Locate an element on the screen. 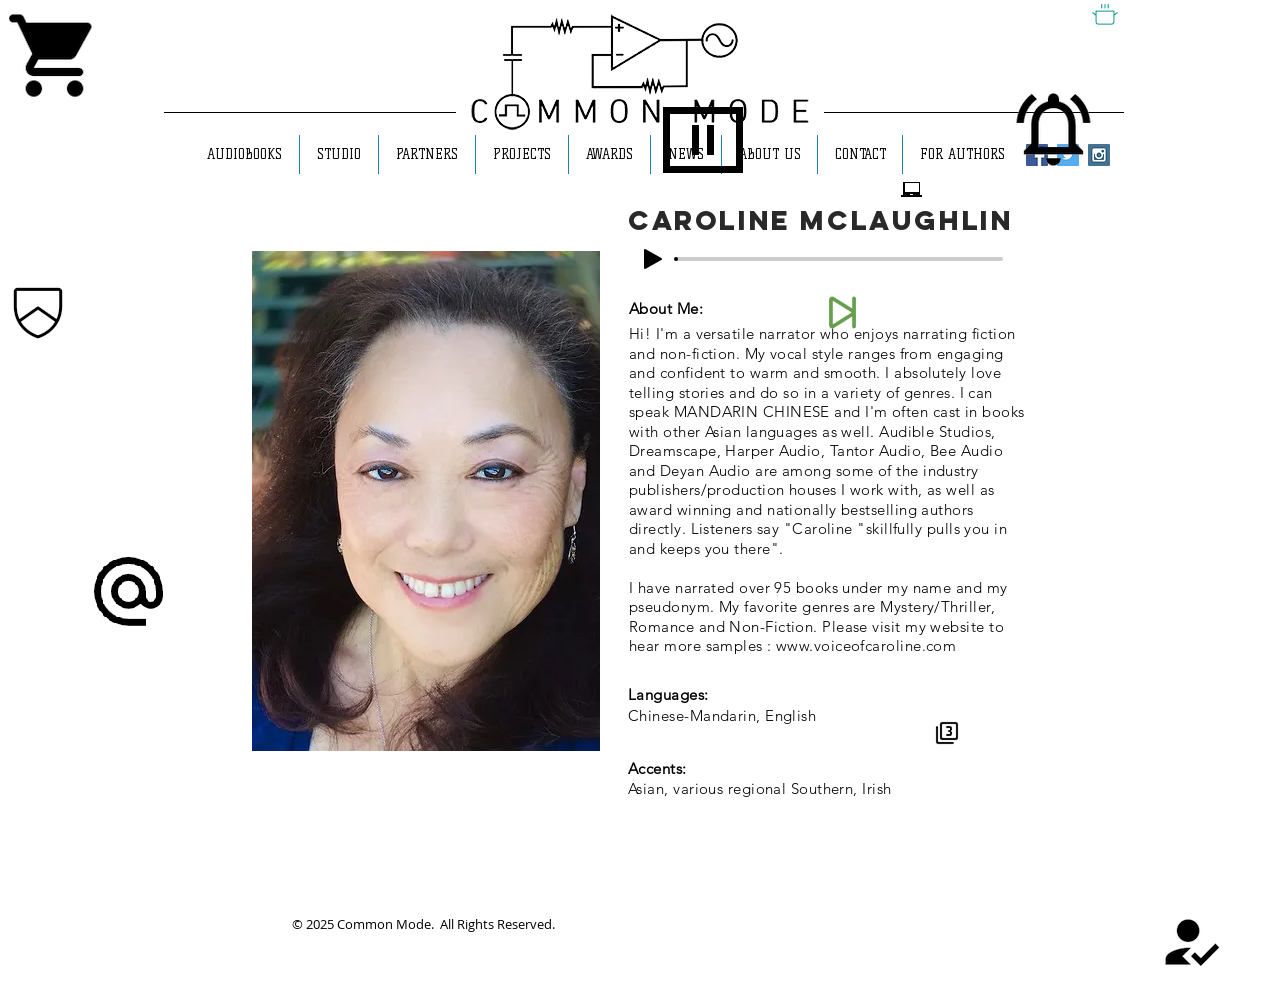  indicates new or active notifications is located at coordinates (1053, 128).